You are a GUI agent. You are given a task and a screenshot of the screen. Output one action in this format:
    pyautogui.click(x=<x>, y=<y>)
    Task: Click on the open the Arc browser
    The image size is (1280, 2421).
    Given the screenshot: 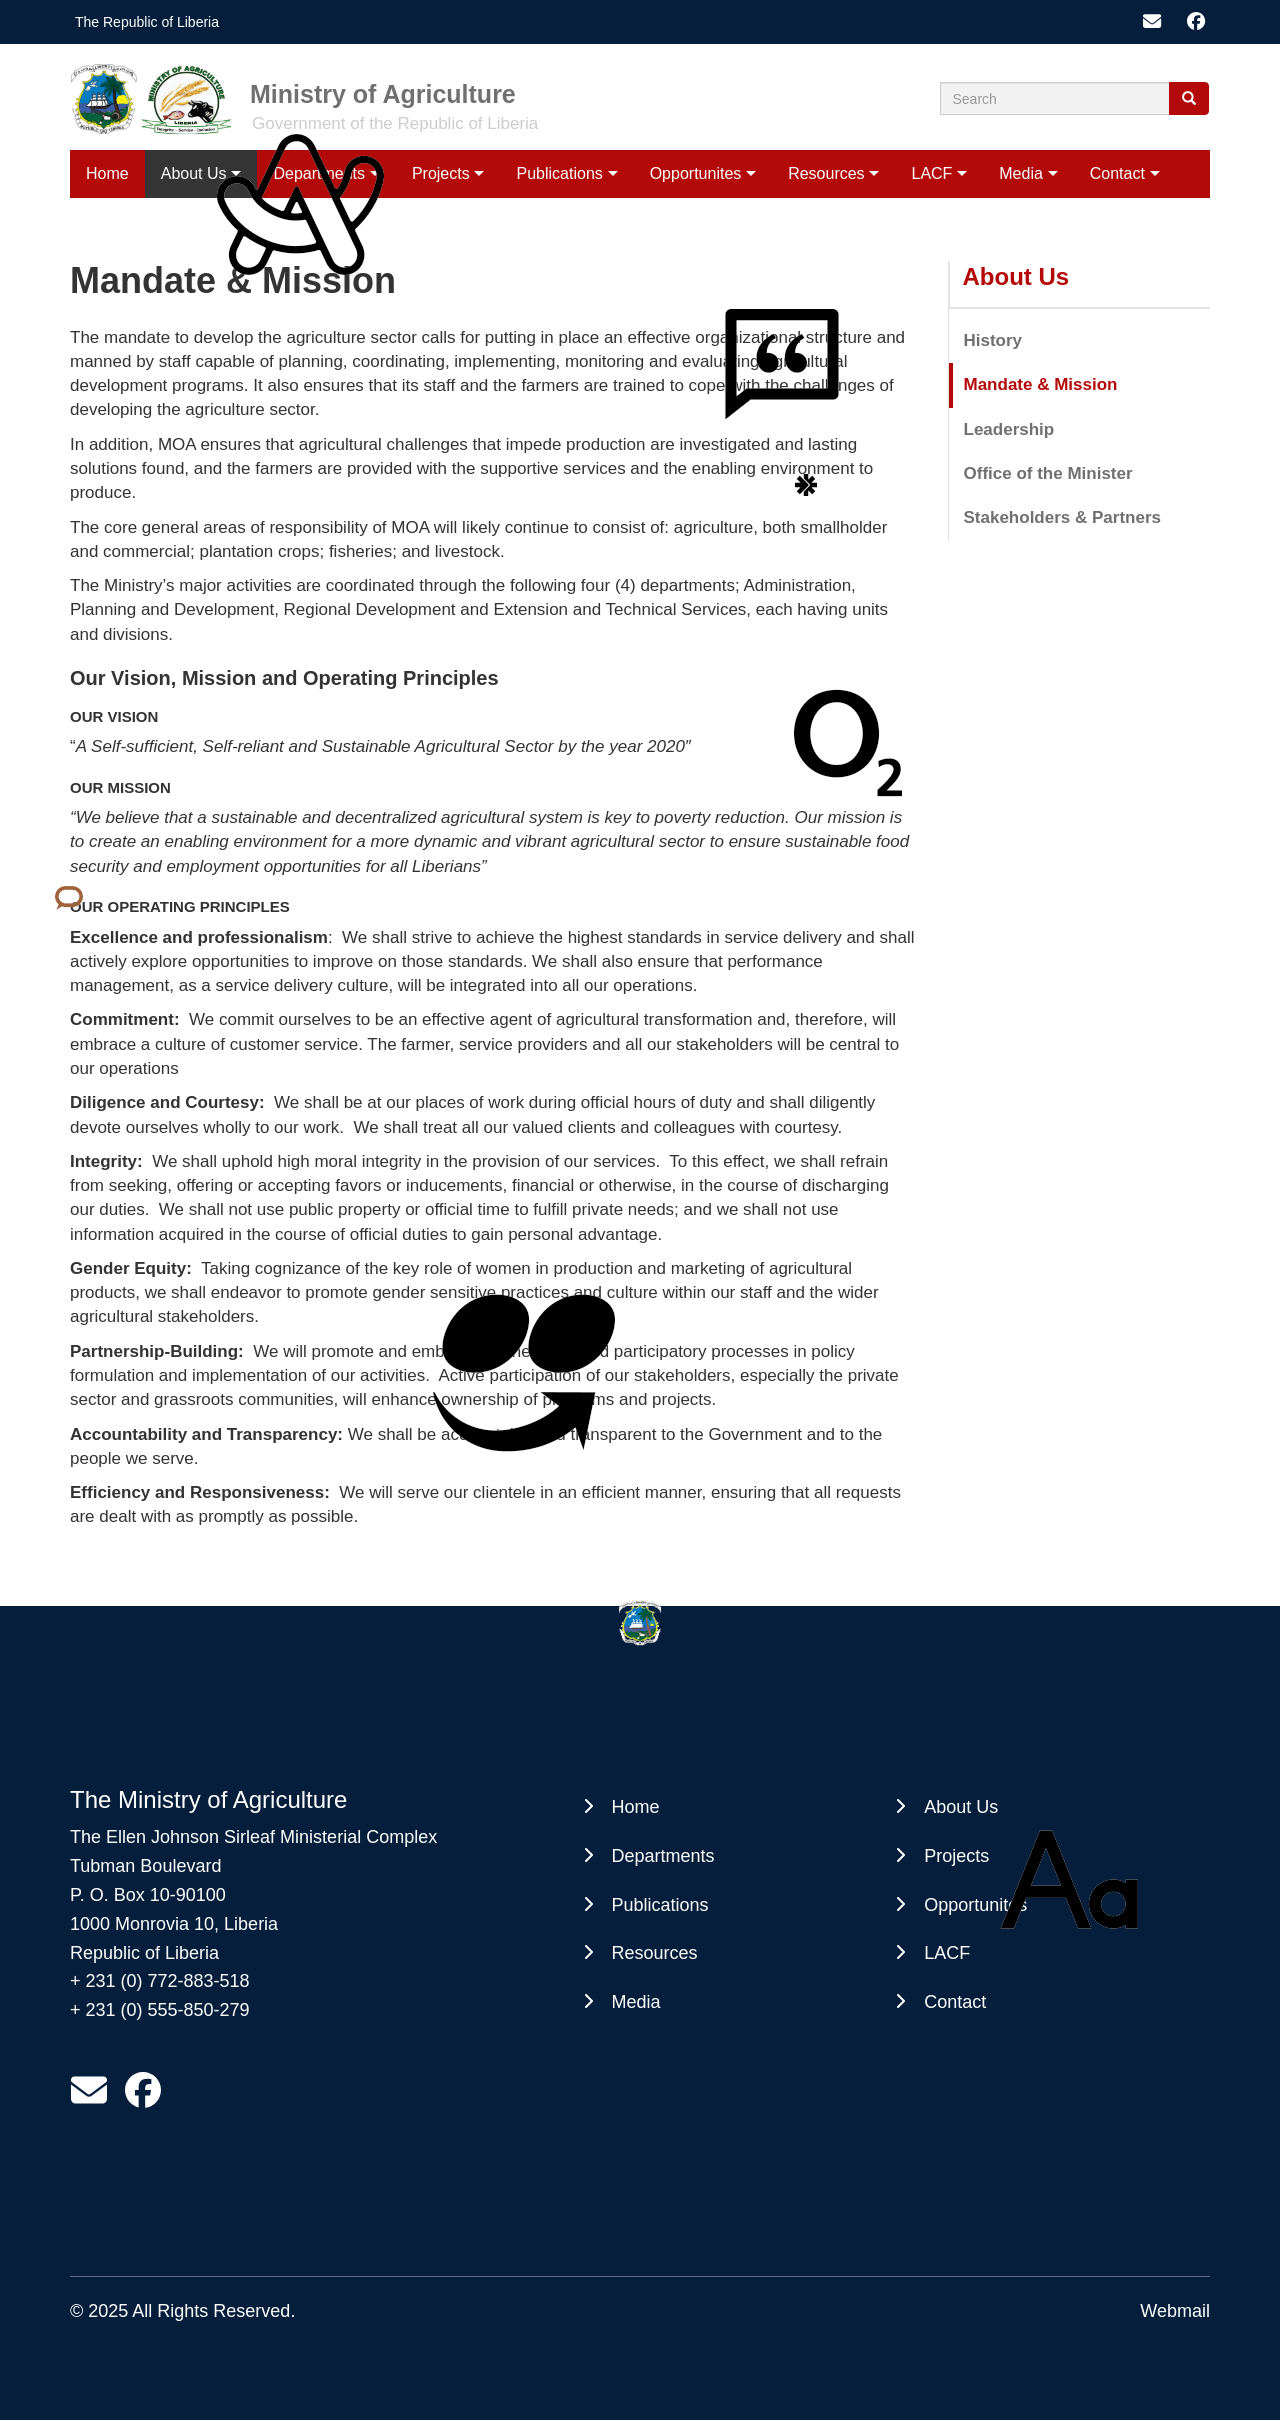 What is the action you would take?
    pyautogui.click(x=300, y=204)
    